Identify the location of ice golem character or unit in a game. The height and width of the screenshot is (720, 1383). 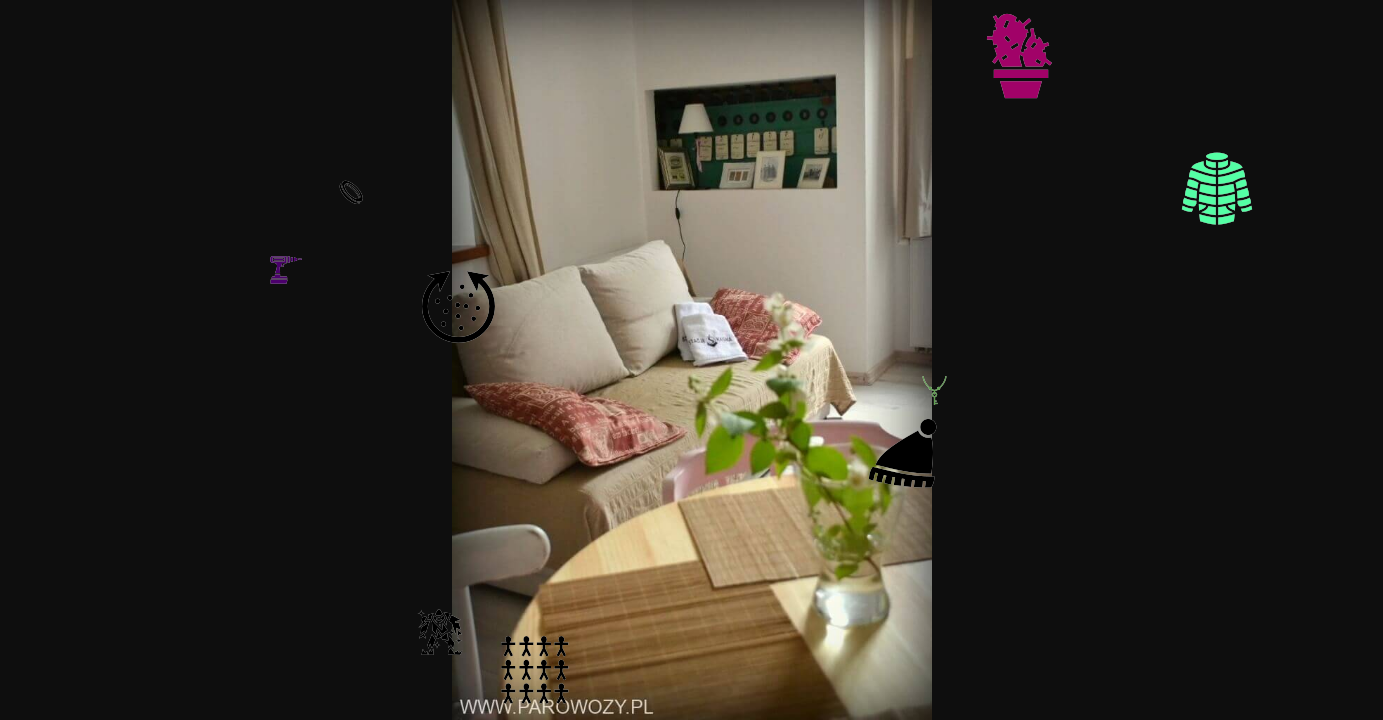
(440, 632).